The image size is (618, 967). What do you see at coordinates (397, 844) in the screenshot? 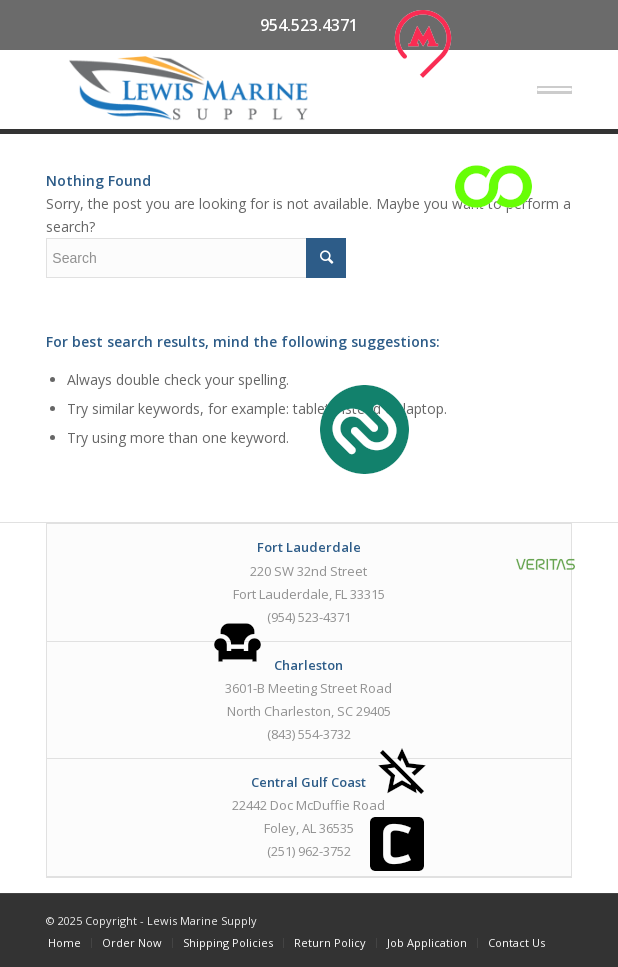
I see `celery task queue library logo` at bounding box center [397, 844].